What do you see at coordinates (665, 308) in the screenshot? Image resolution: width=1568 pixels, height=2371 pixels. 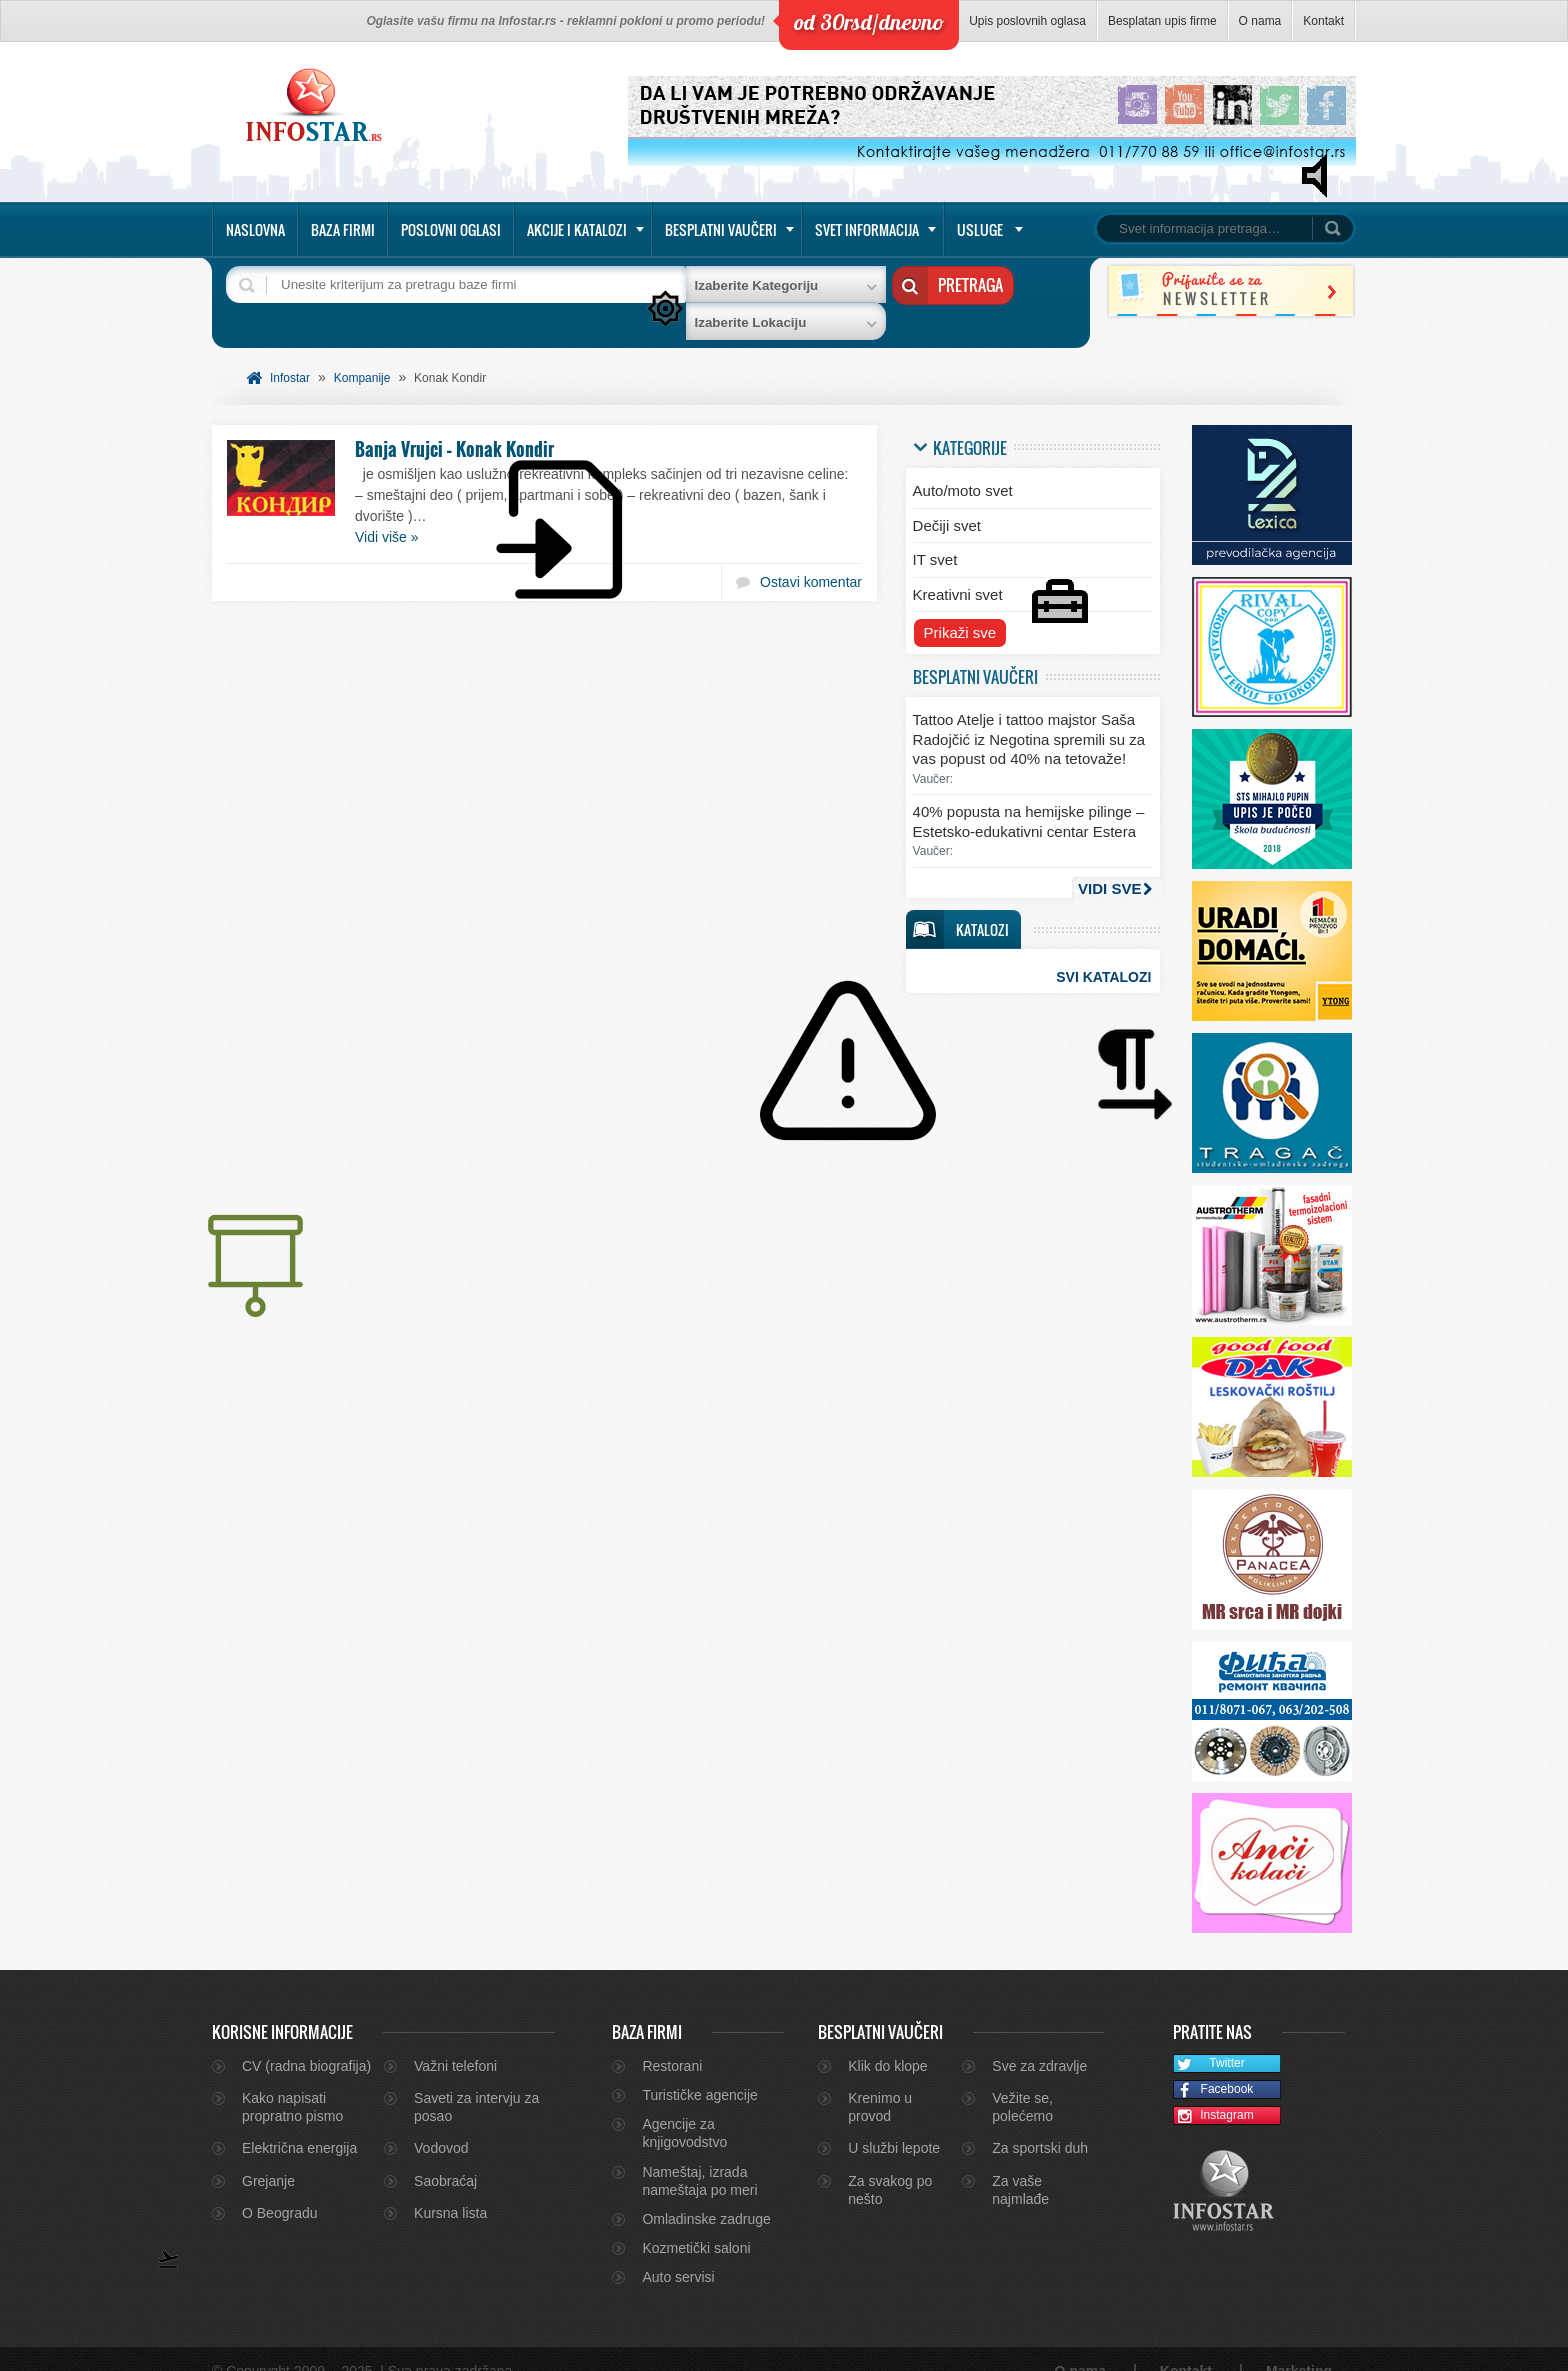 I see `adjust screen brightness settings` at bounding box center [665, 308].